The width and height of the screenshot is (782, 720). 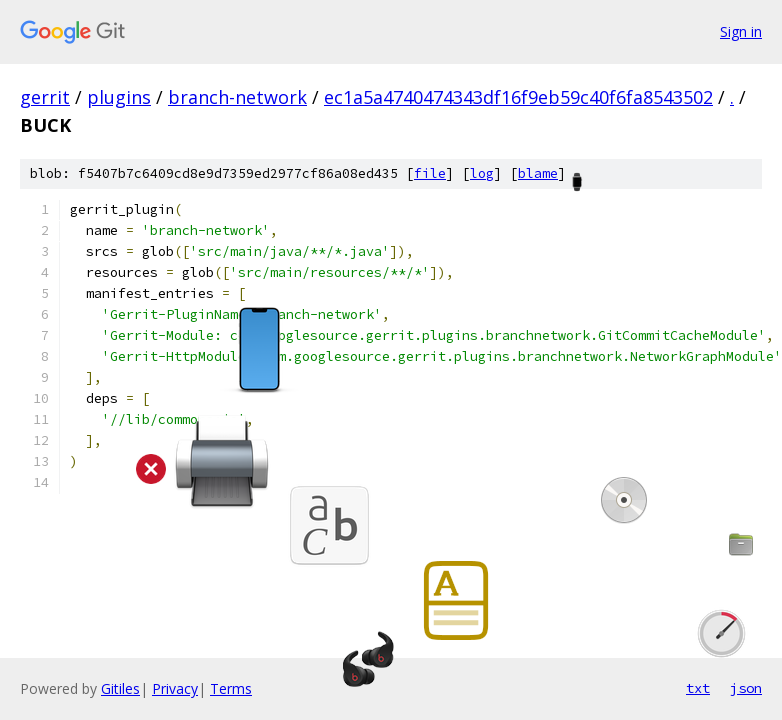 I want to click on open sysprof system profiler application, so click(x=721, y=633).